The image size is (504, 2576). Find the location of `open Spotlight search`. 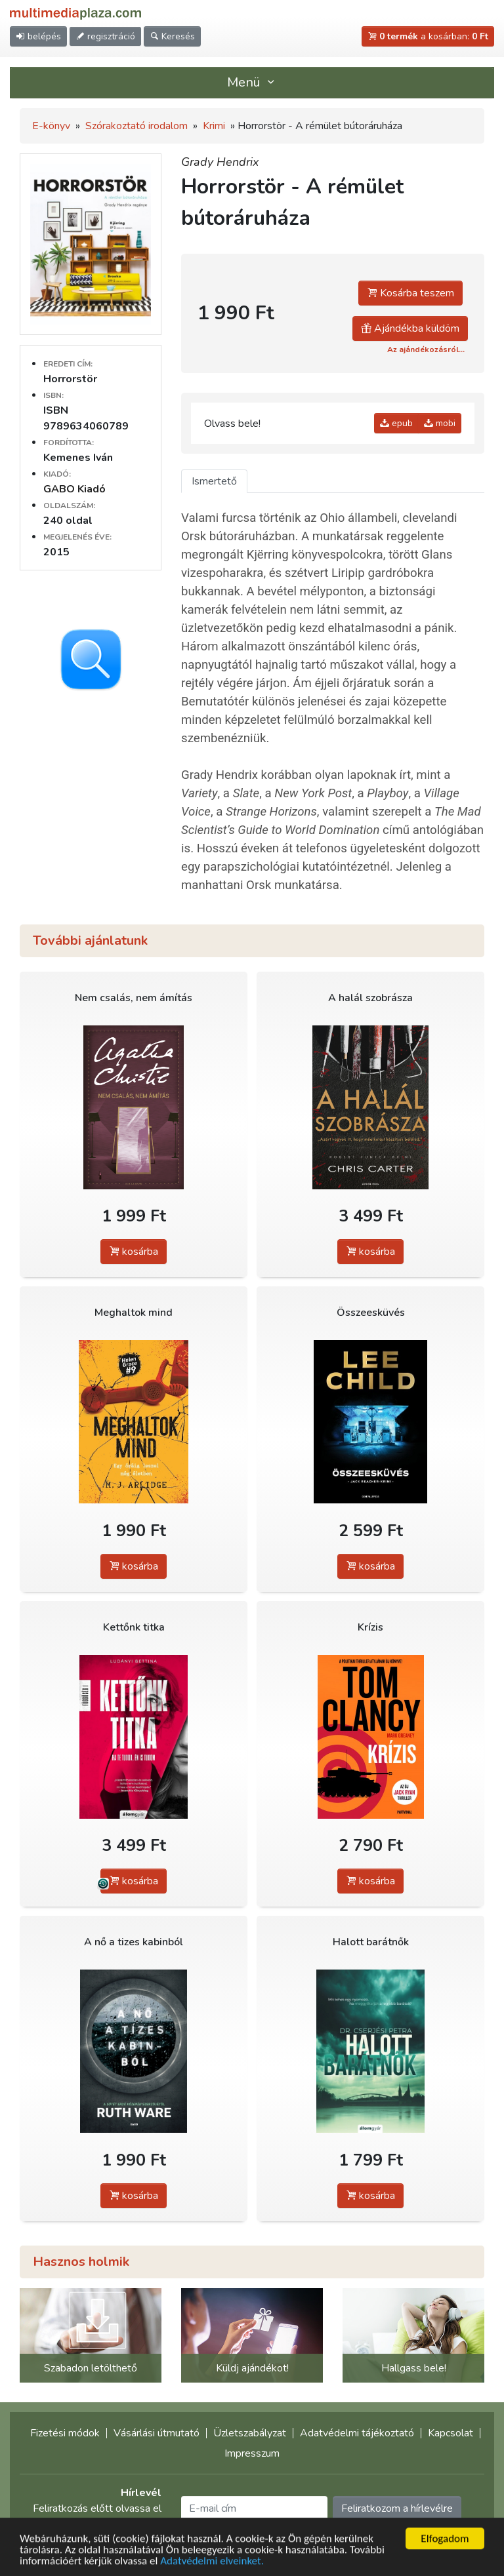

open Spotlight search is located at coordinates (91, 659).